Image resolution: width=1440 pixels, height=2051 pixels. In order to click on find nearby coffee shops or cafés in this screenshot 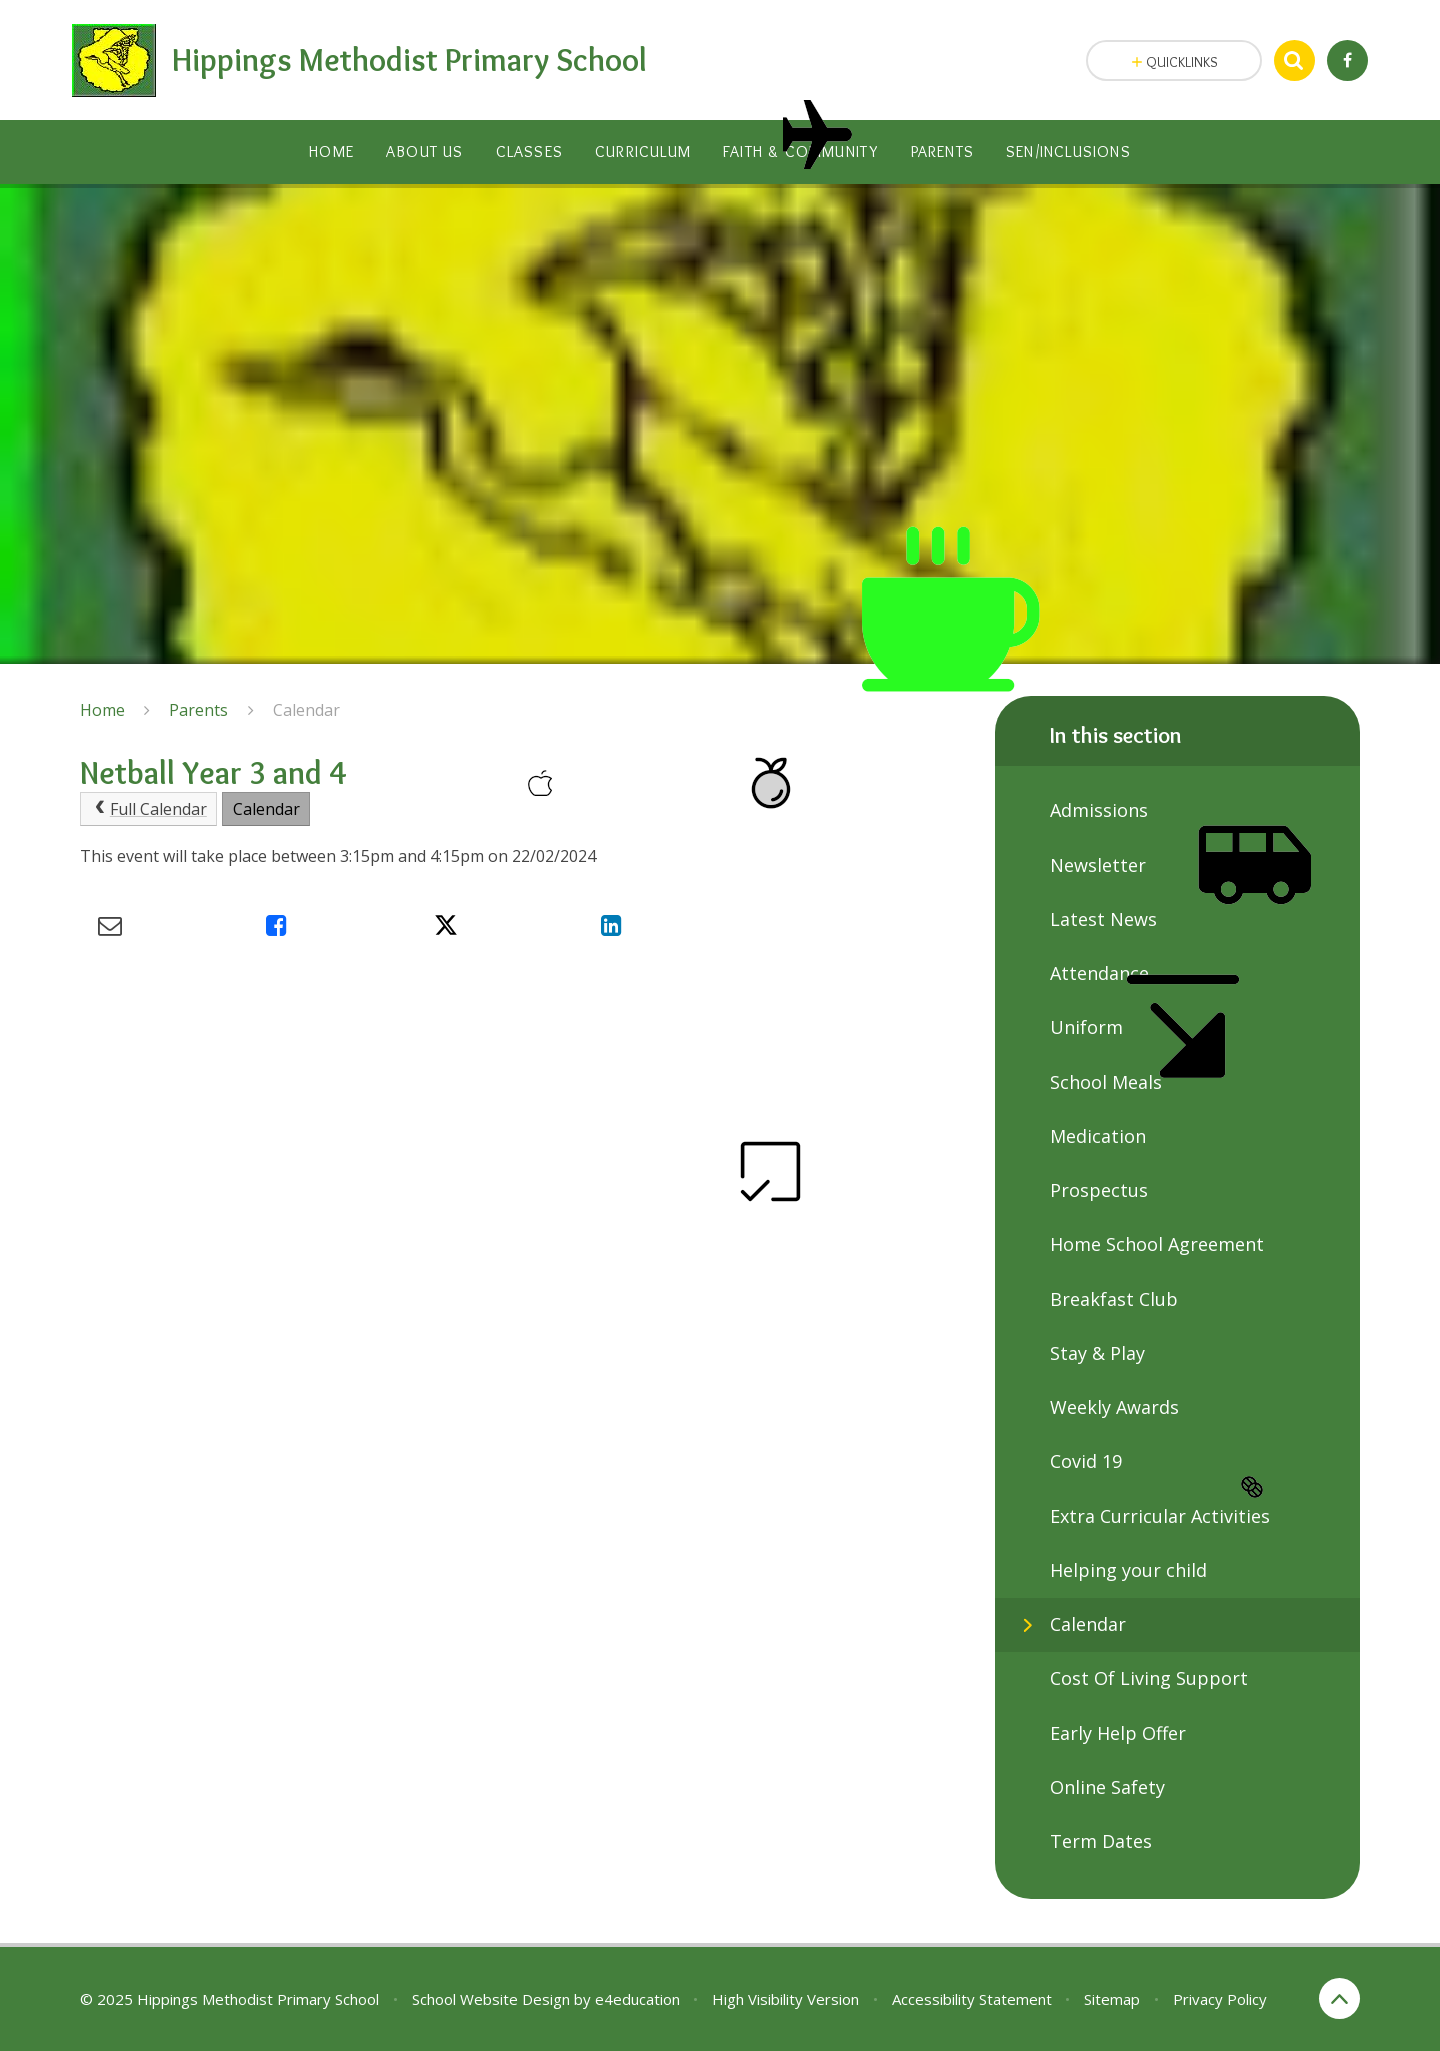, I will do `click(944, 615)`.